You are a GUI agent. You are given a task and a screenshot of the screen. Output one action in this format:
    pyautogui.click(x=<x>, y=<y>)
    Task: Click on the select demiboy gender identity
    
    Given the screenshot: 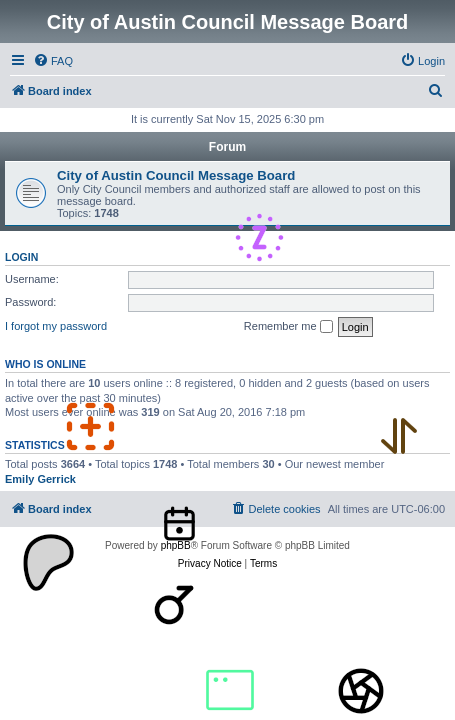 What is the action you would take?
    pyautogui.click(x=174, y=605)
    